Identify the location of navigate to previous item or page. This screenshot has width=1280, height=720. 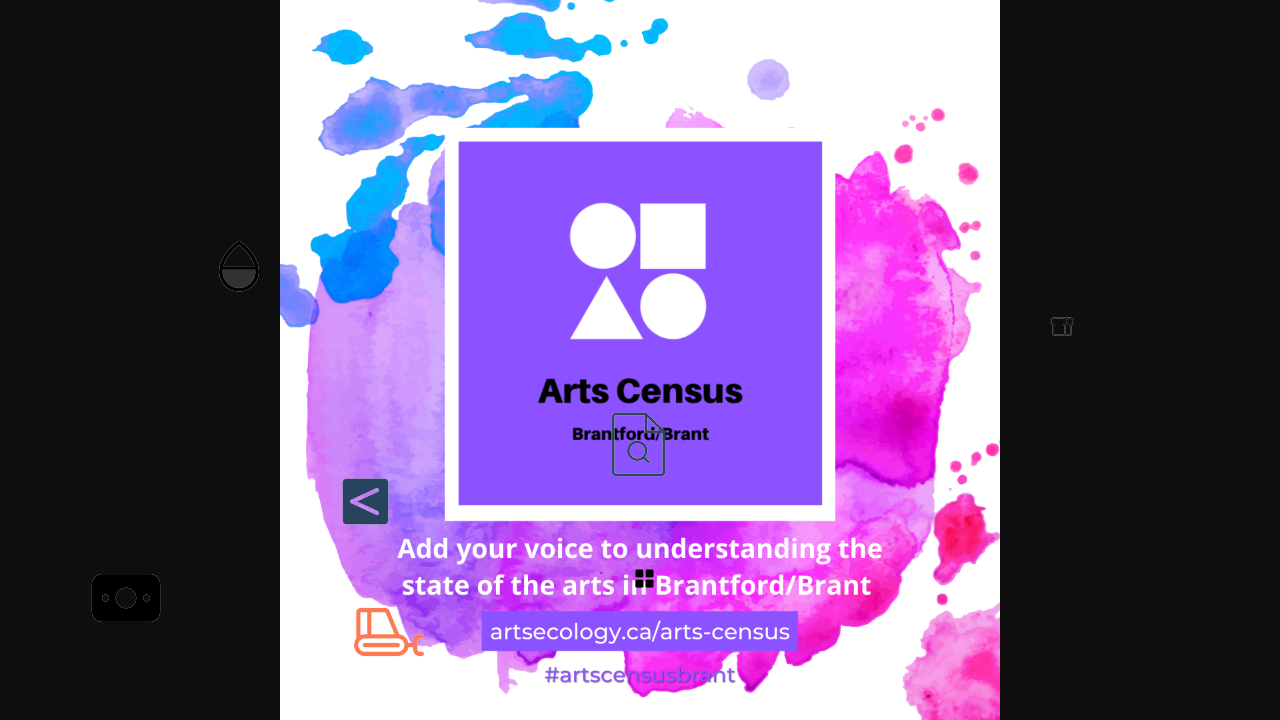
(365, 501).